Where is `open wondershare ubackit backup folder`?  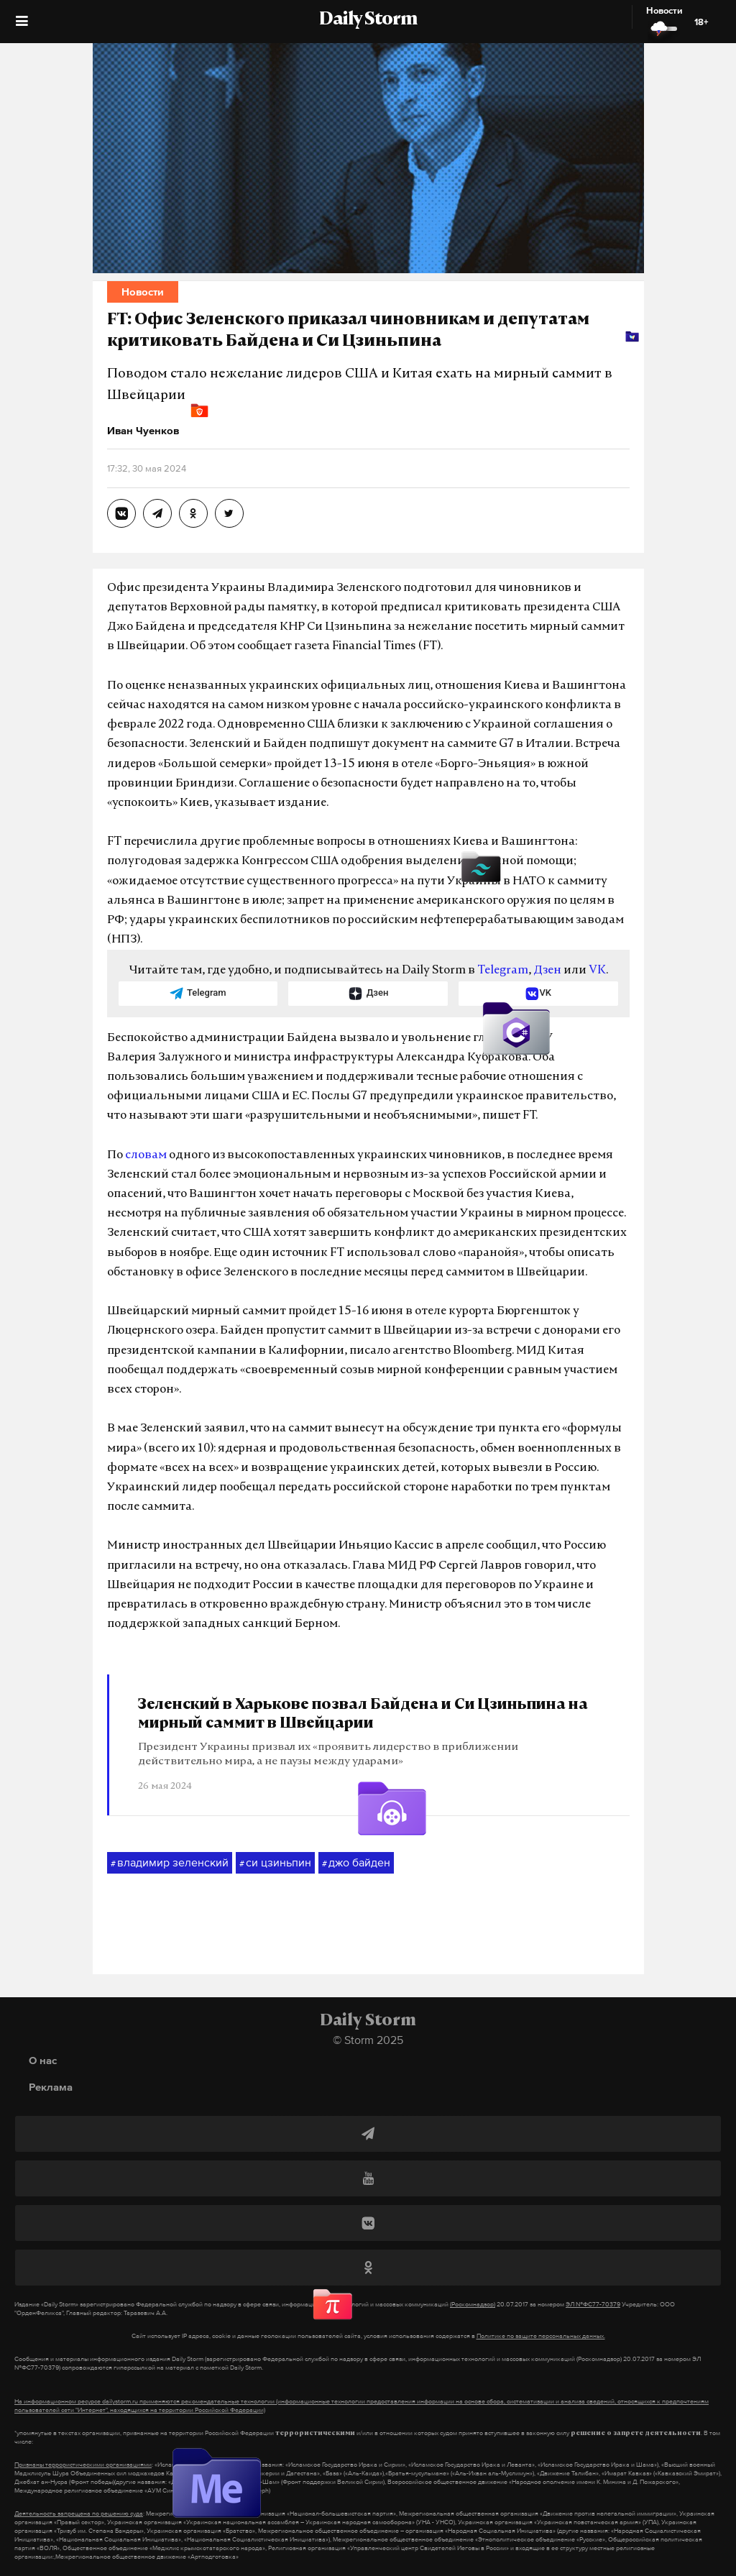
open wondershare ubackit backup folder is located at coordinates (632, 336).